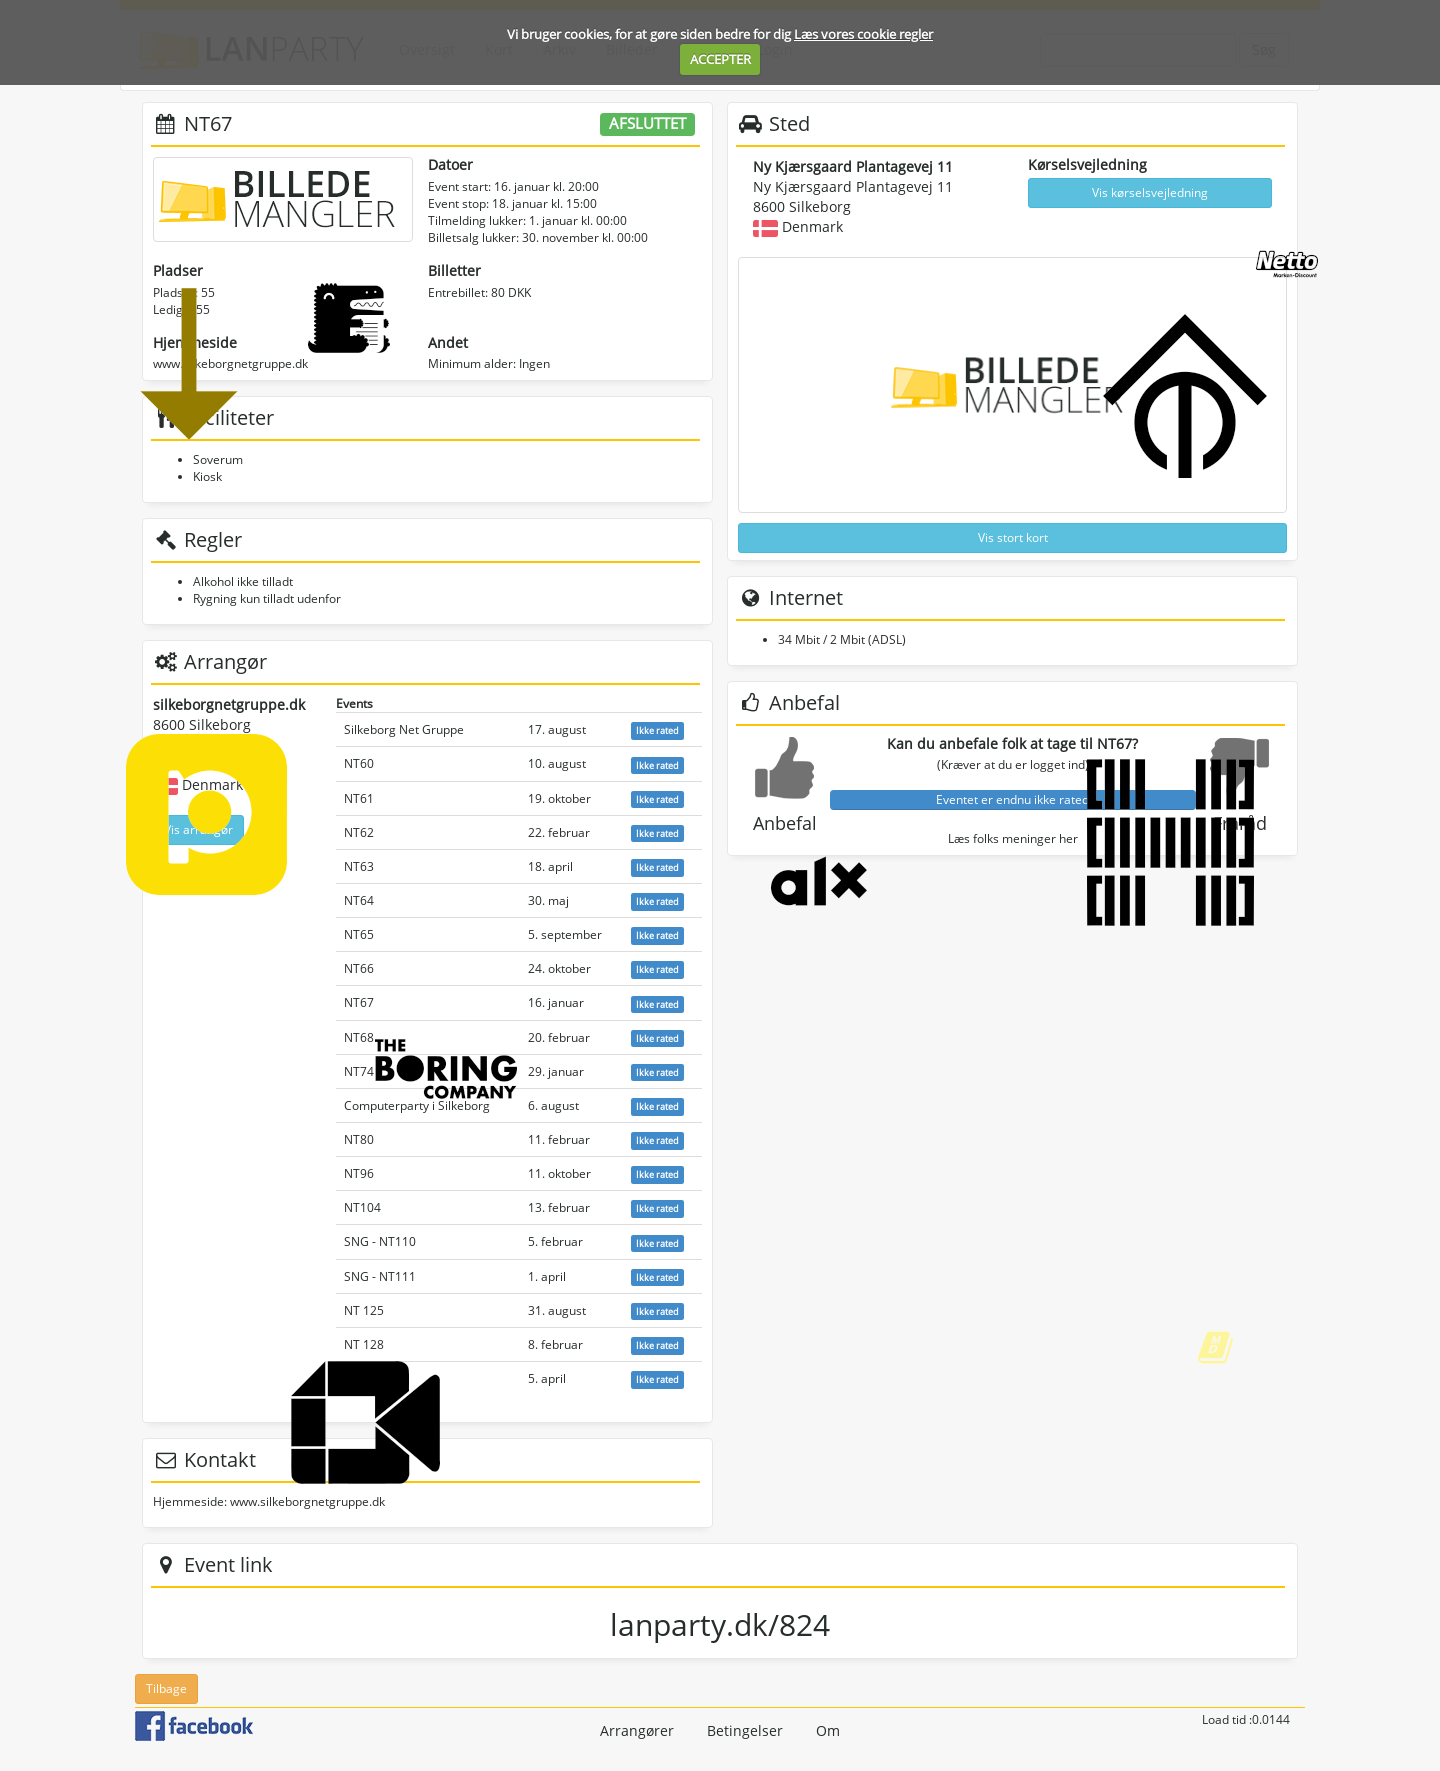  Describe the element at coordinates (1185, 396) in the screenshot. I see `open tasmota smart home firmware settings` at that location.